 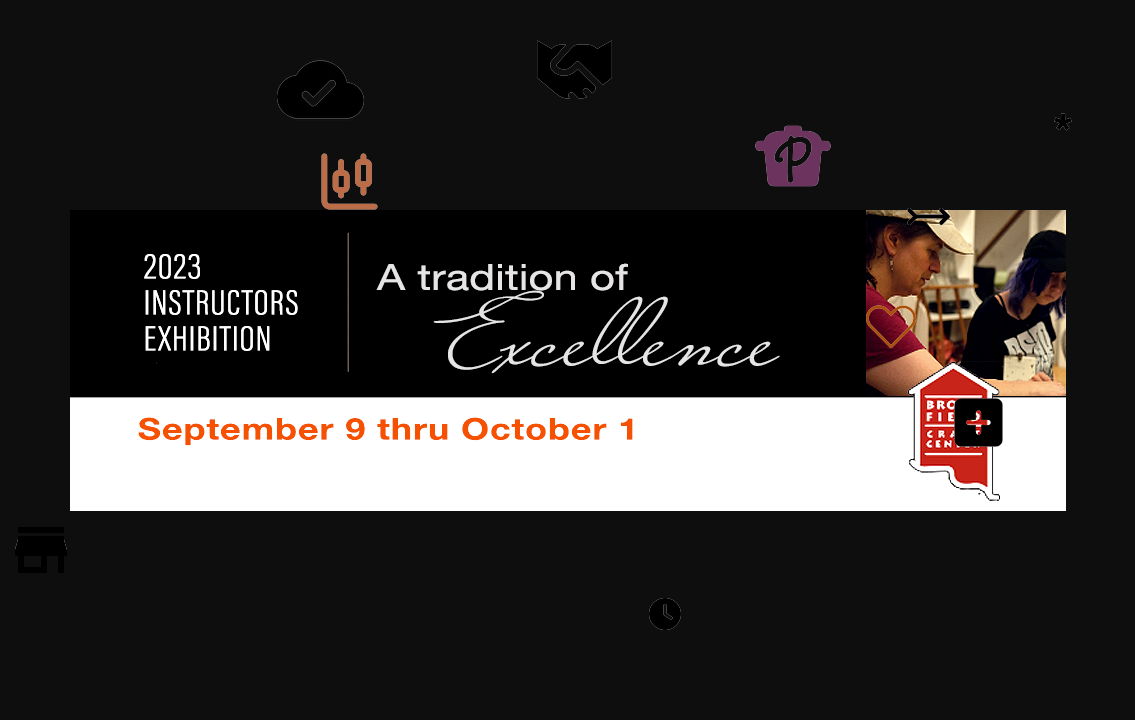 What do you see at coordinates (978, 422) in the screenshot?
I see `add a new item` at bounding box center [978, 422].